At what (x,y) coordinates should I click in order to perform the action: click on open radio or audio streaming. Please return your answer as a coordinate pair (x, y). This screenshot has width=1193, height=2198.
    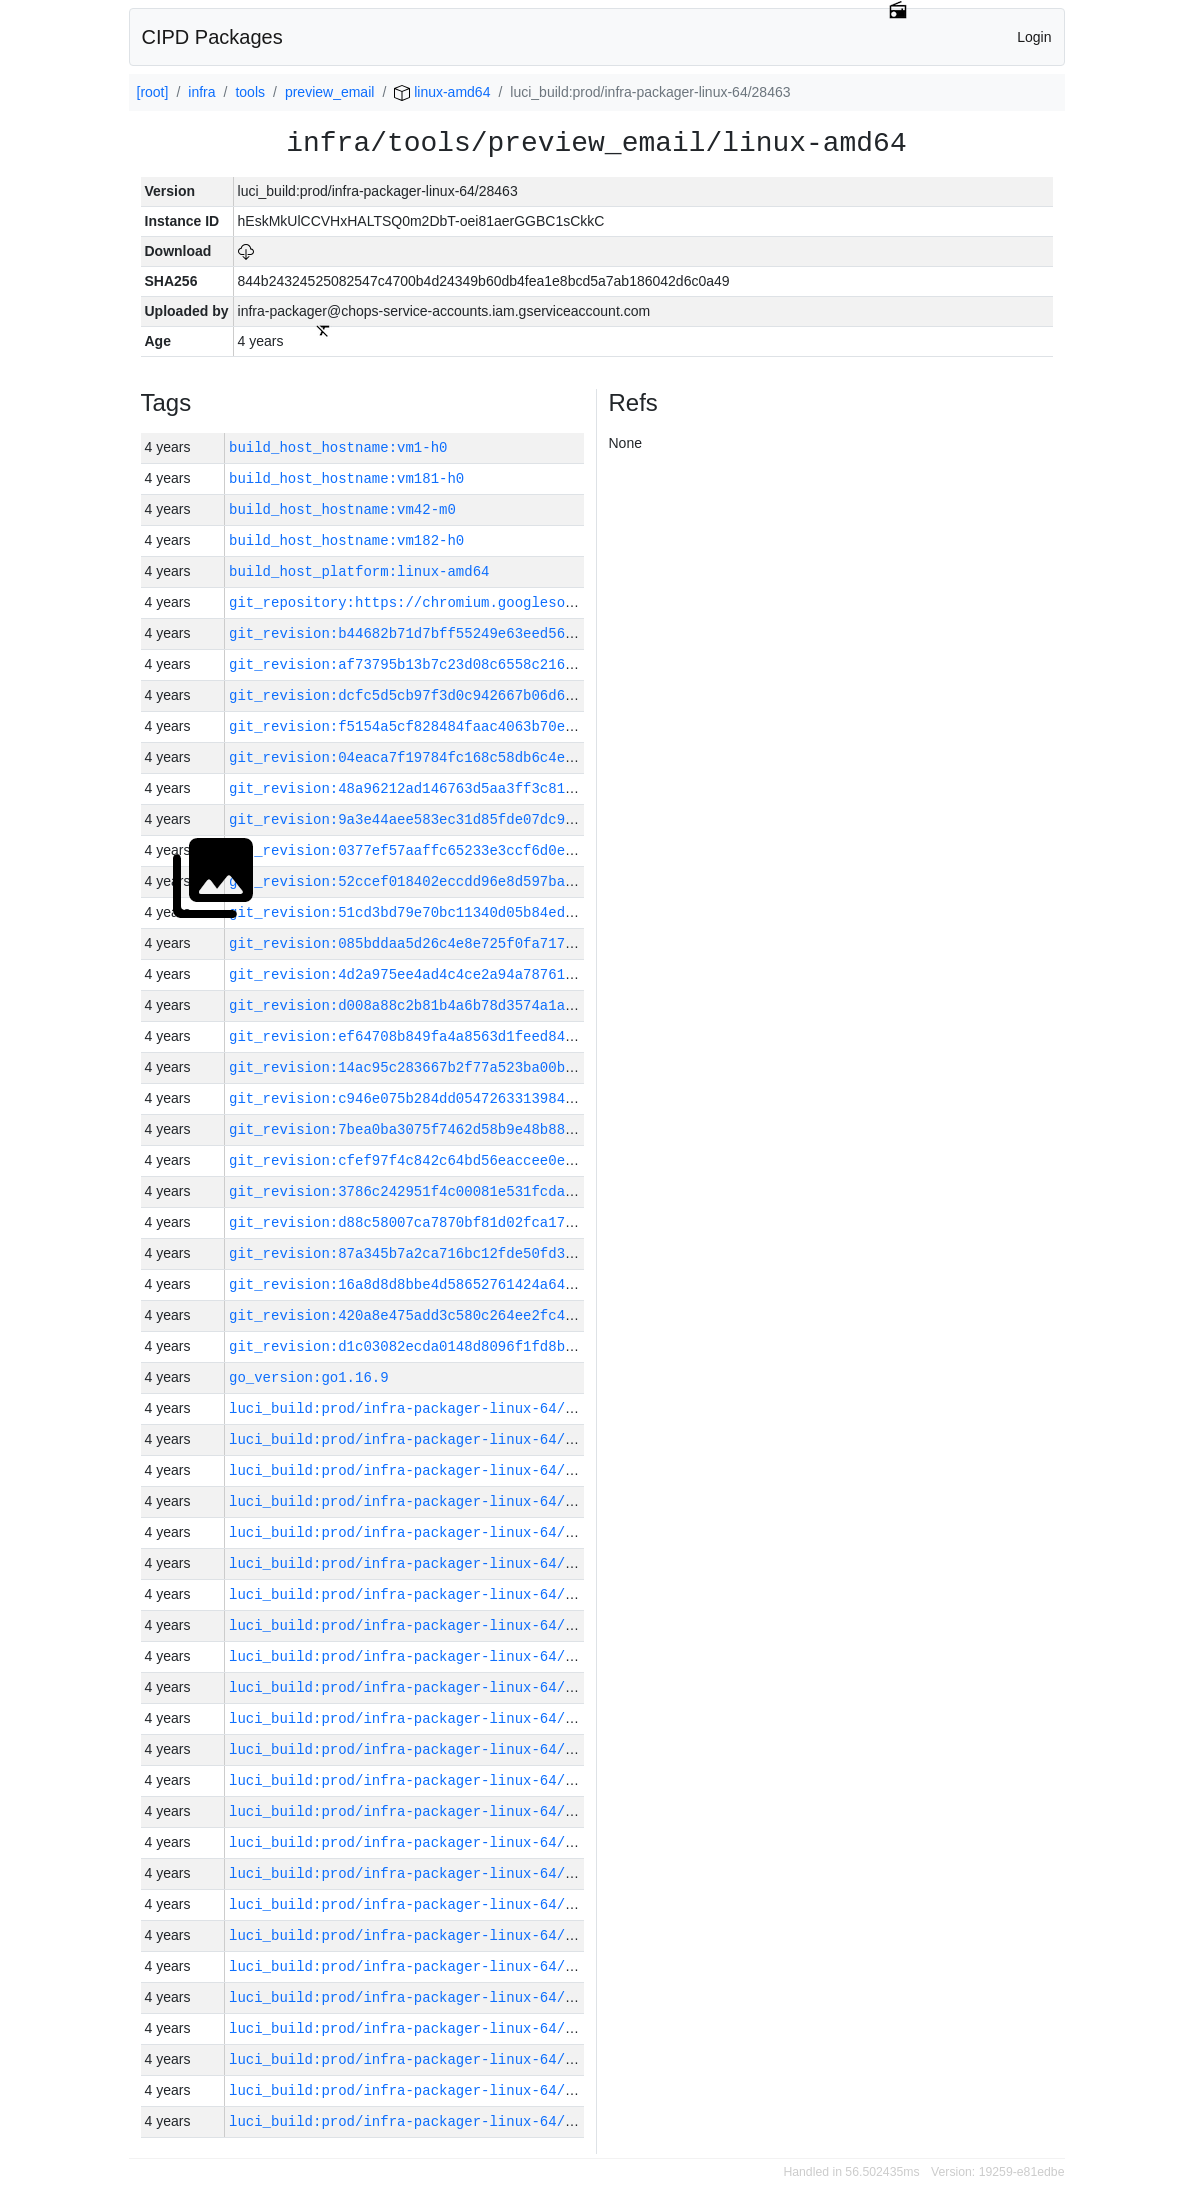
    Looking at the image, I should click on (898, 10).